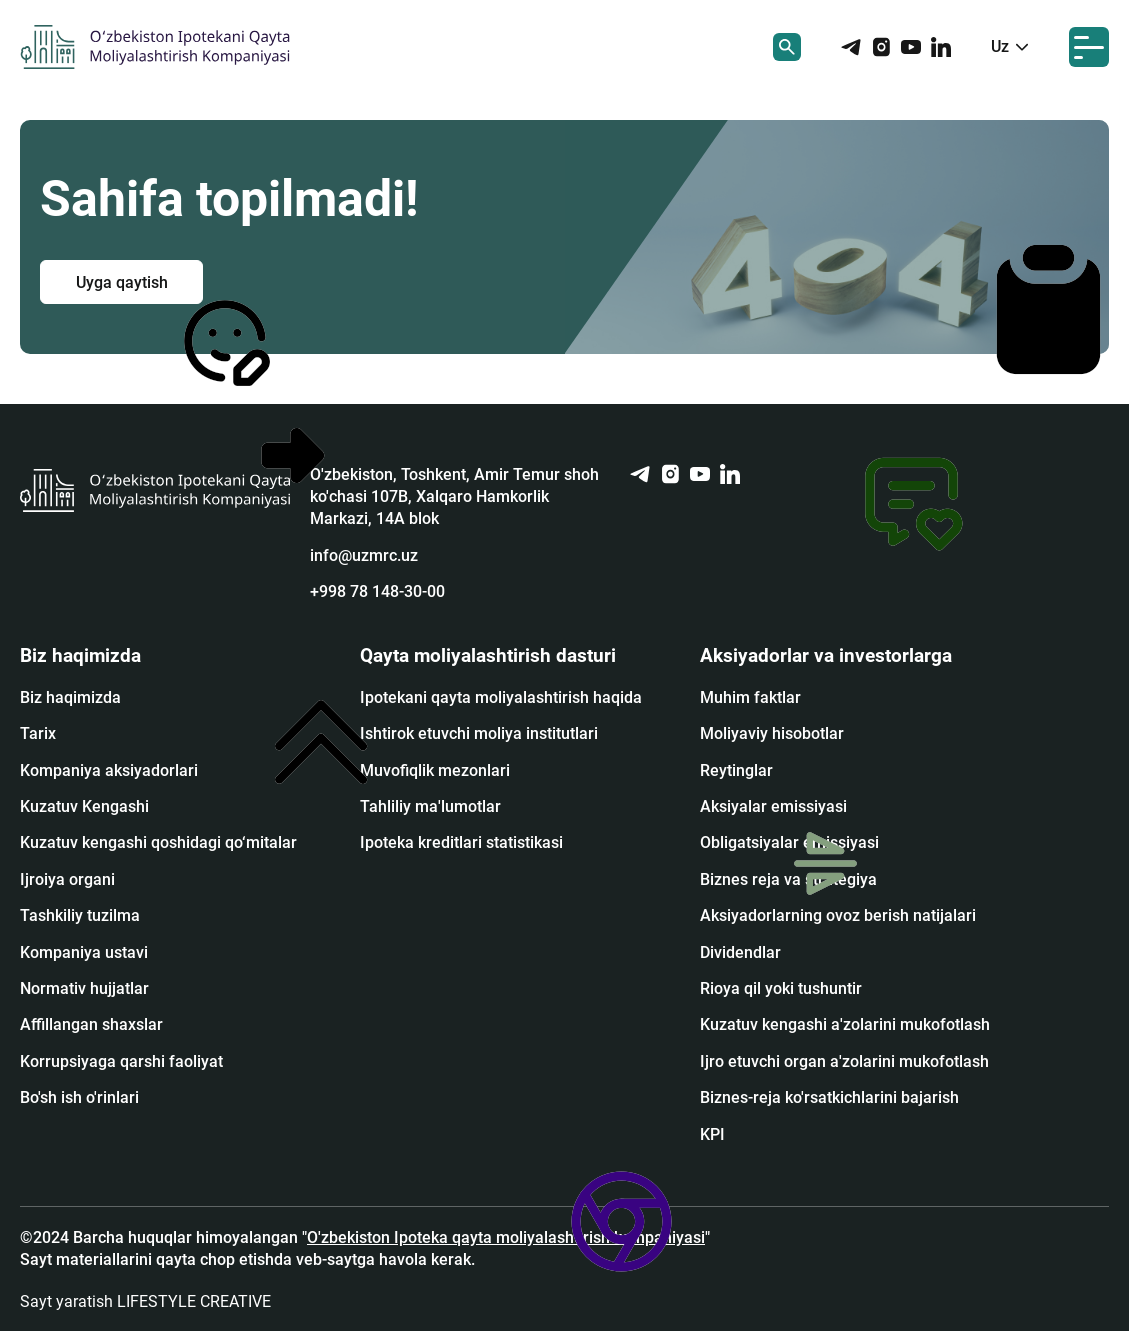 The image size is (1129, 1331). What do you see at coordinates (321, 742) in the screenshot?
I see `scroll to top of page` at bounding box center [321, 742].